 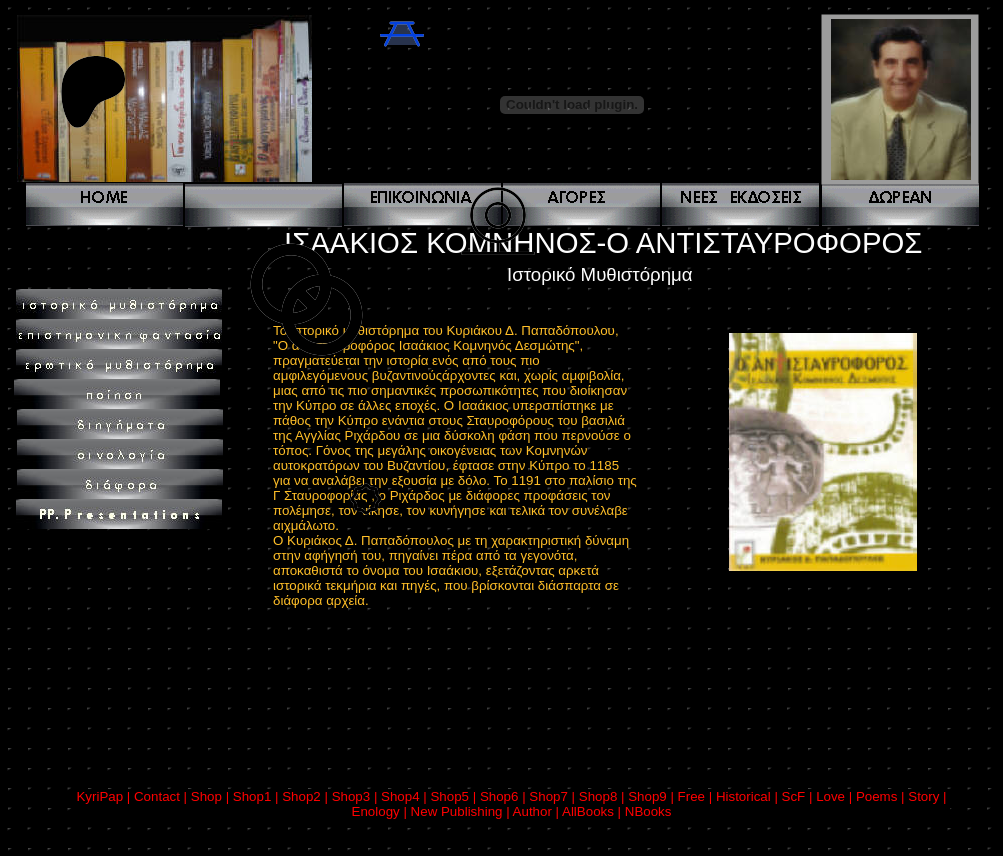 I want to click on intersect or merge selected objects, so click(x=306, y=299).